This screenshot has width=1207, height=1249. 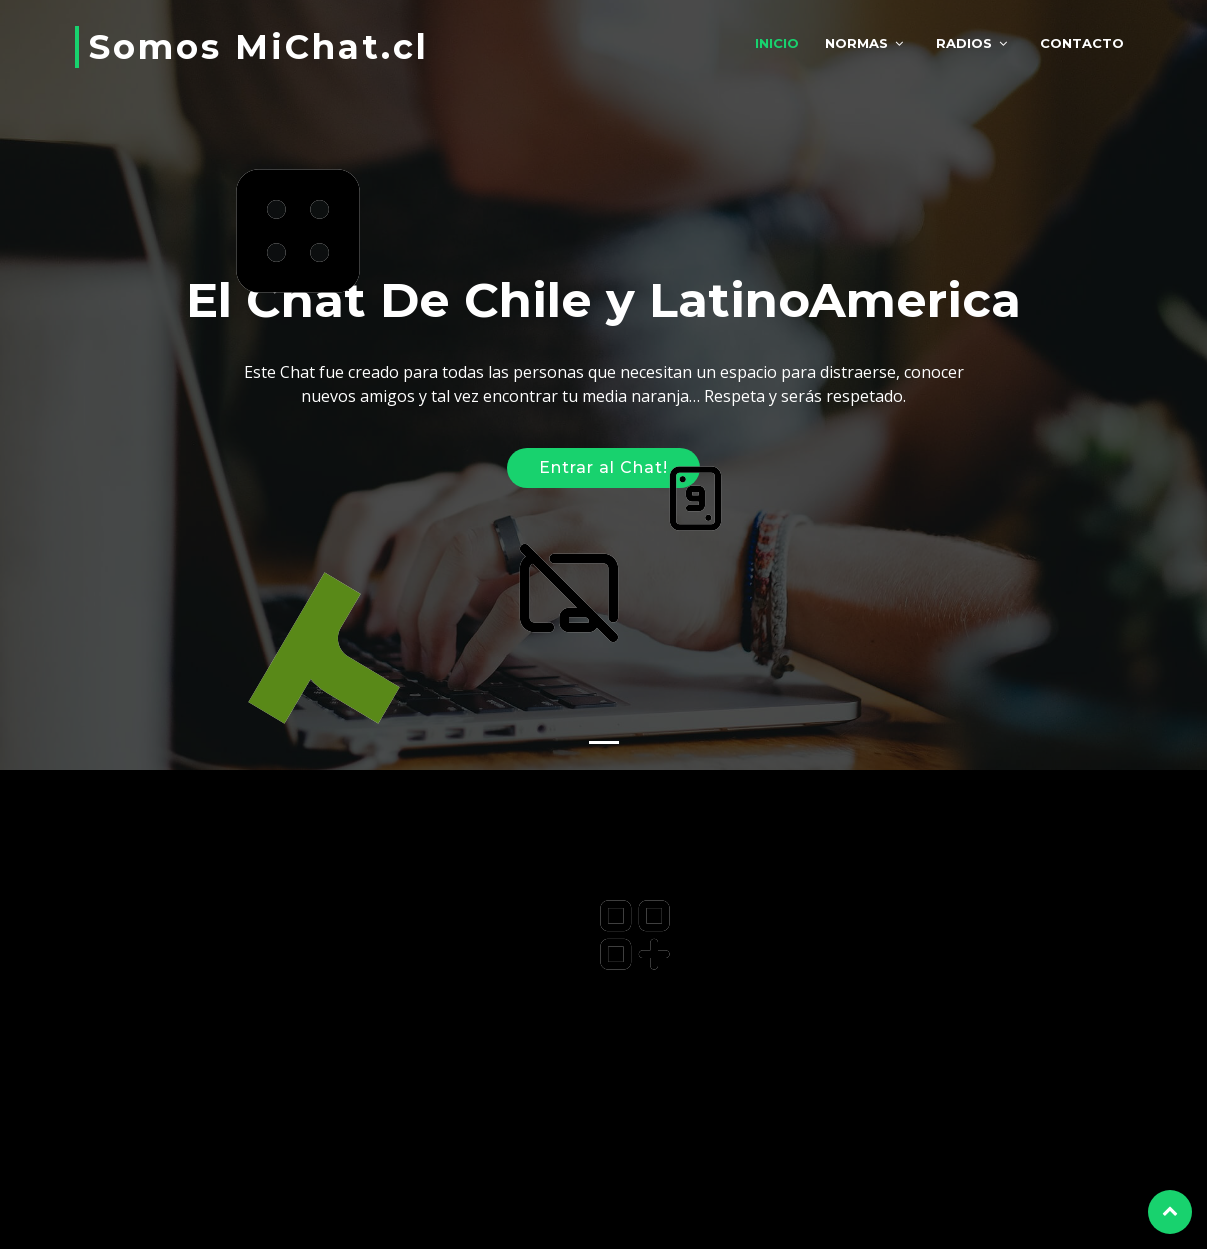 What do you see at coordinates (298, 231) in the screenshot?
I see `roll or randomize with a value of four` at bounding box center [298, 231].